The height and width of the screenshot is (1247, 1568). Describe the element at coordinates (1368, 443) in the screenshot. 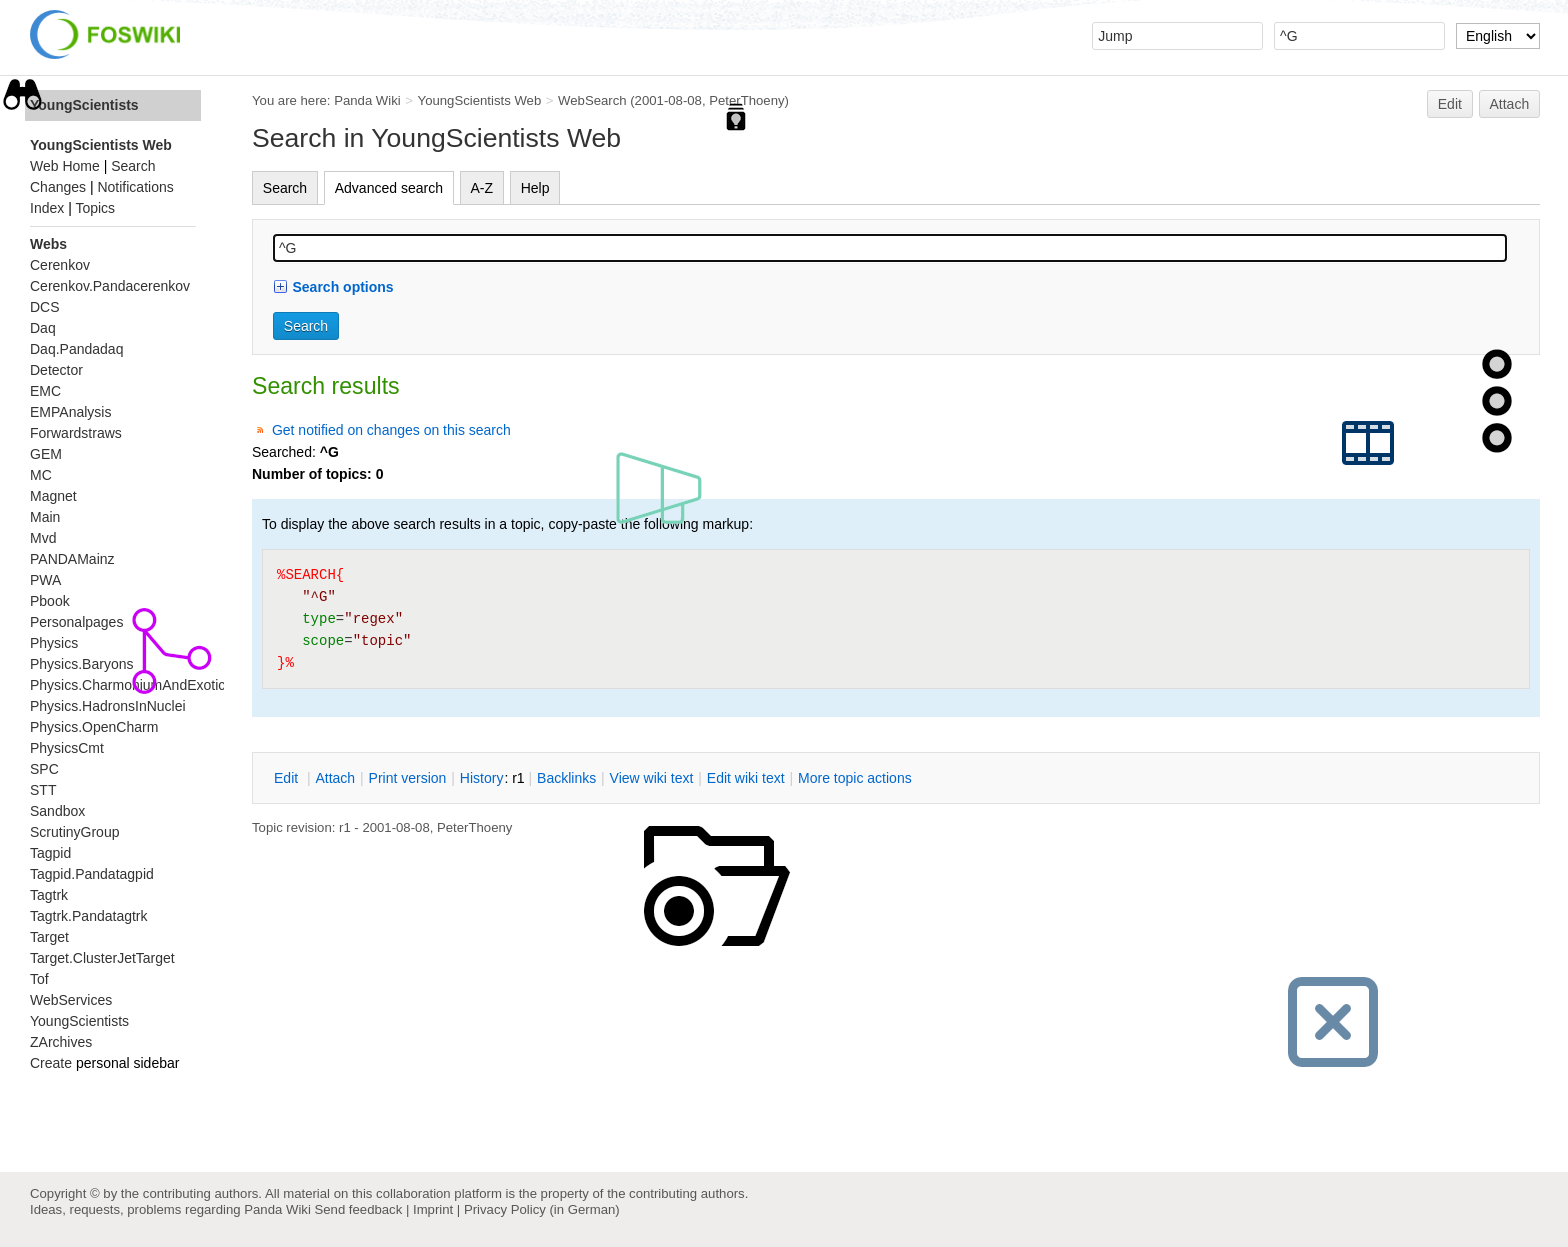

I see `browse video or movie content` at that location.